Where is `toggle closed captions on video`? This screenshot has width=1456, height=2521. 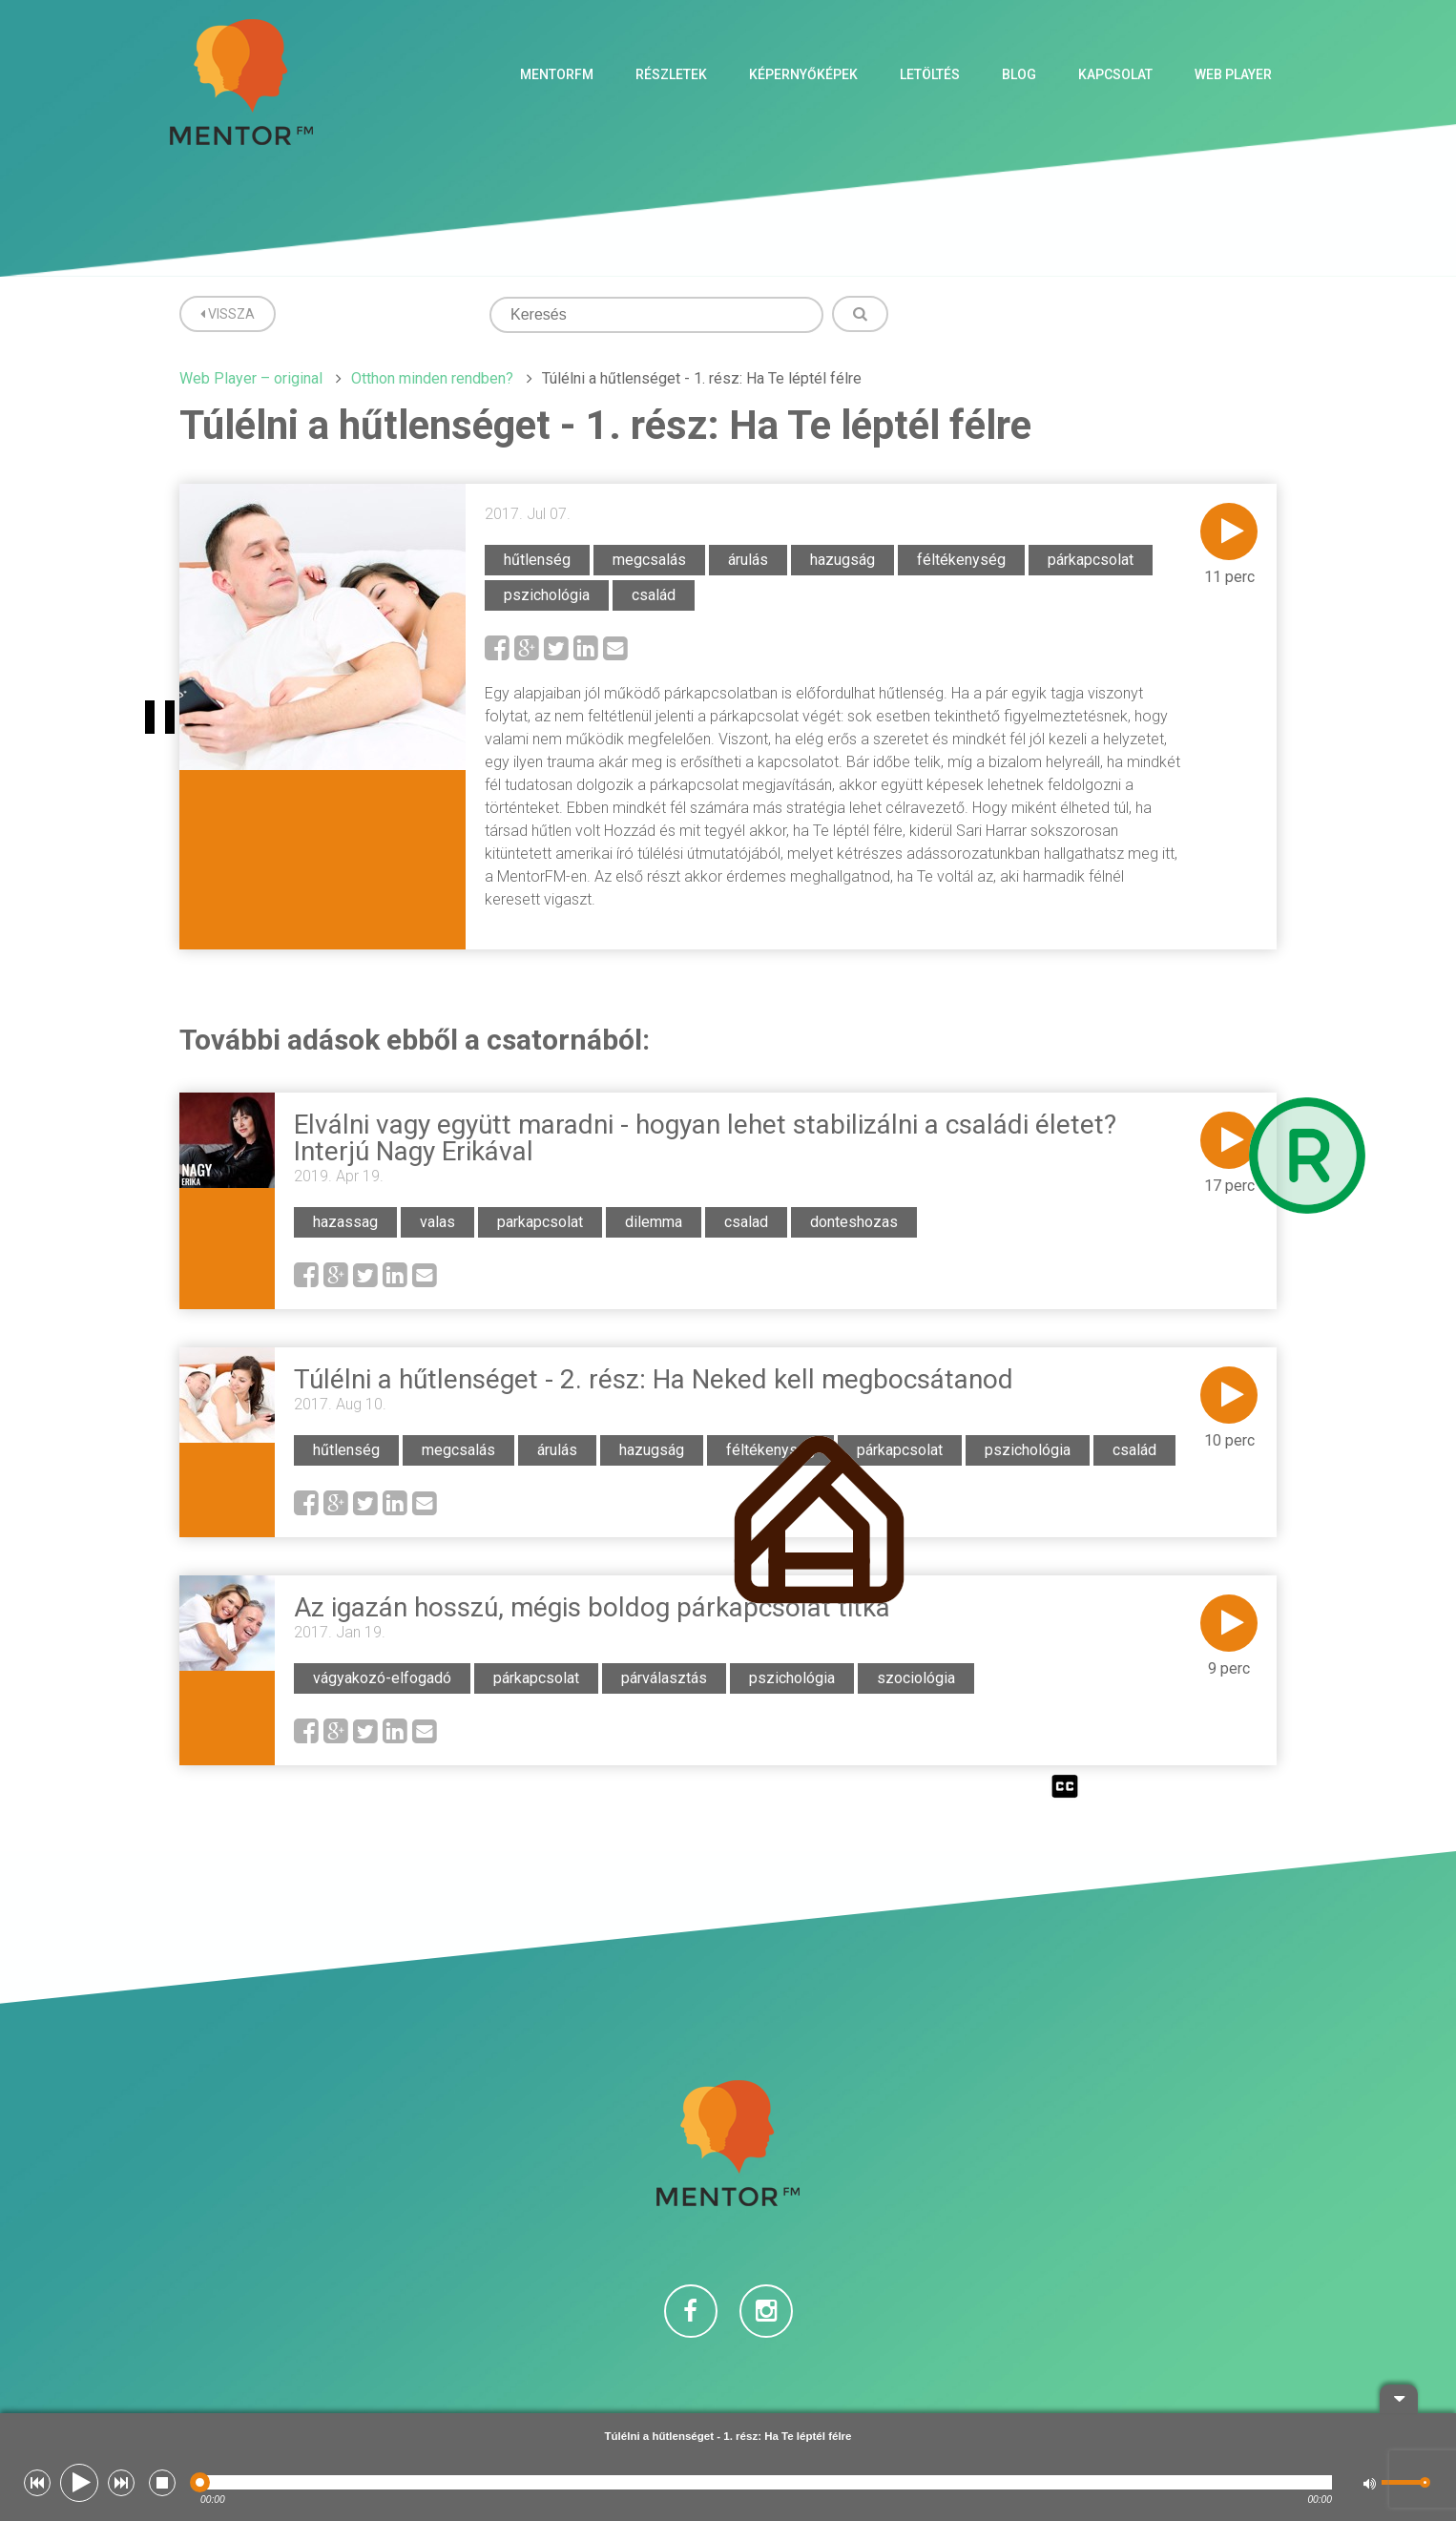
toggle closed captions on video is located at coordinates (1065, 1786).